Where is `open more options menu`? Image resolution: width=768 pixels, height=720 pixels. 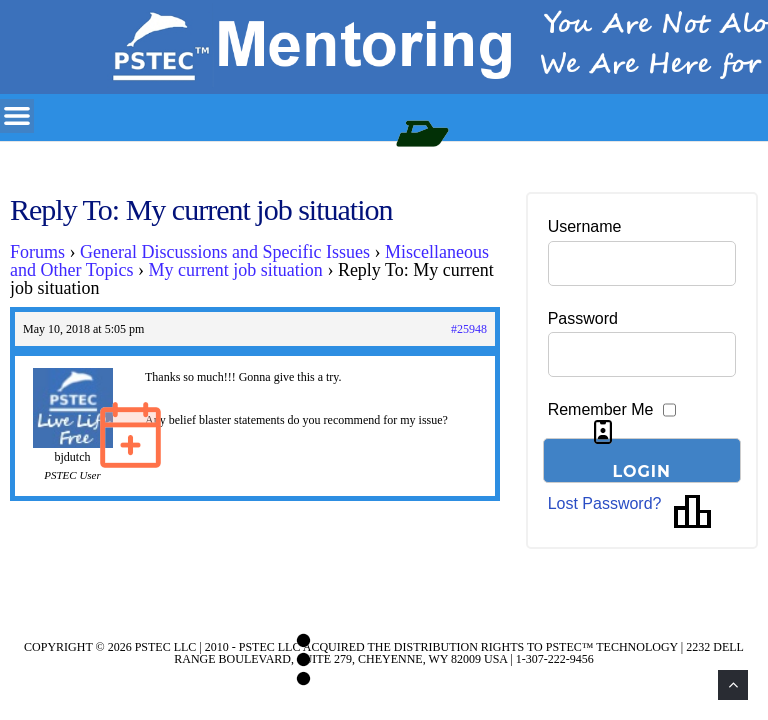 open more options menu is located at coordinates (303, 659).